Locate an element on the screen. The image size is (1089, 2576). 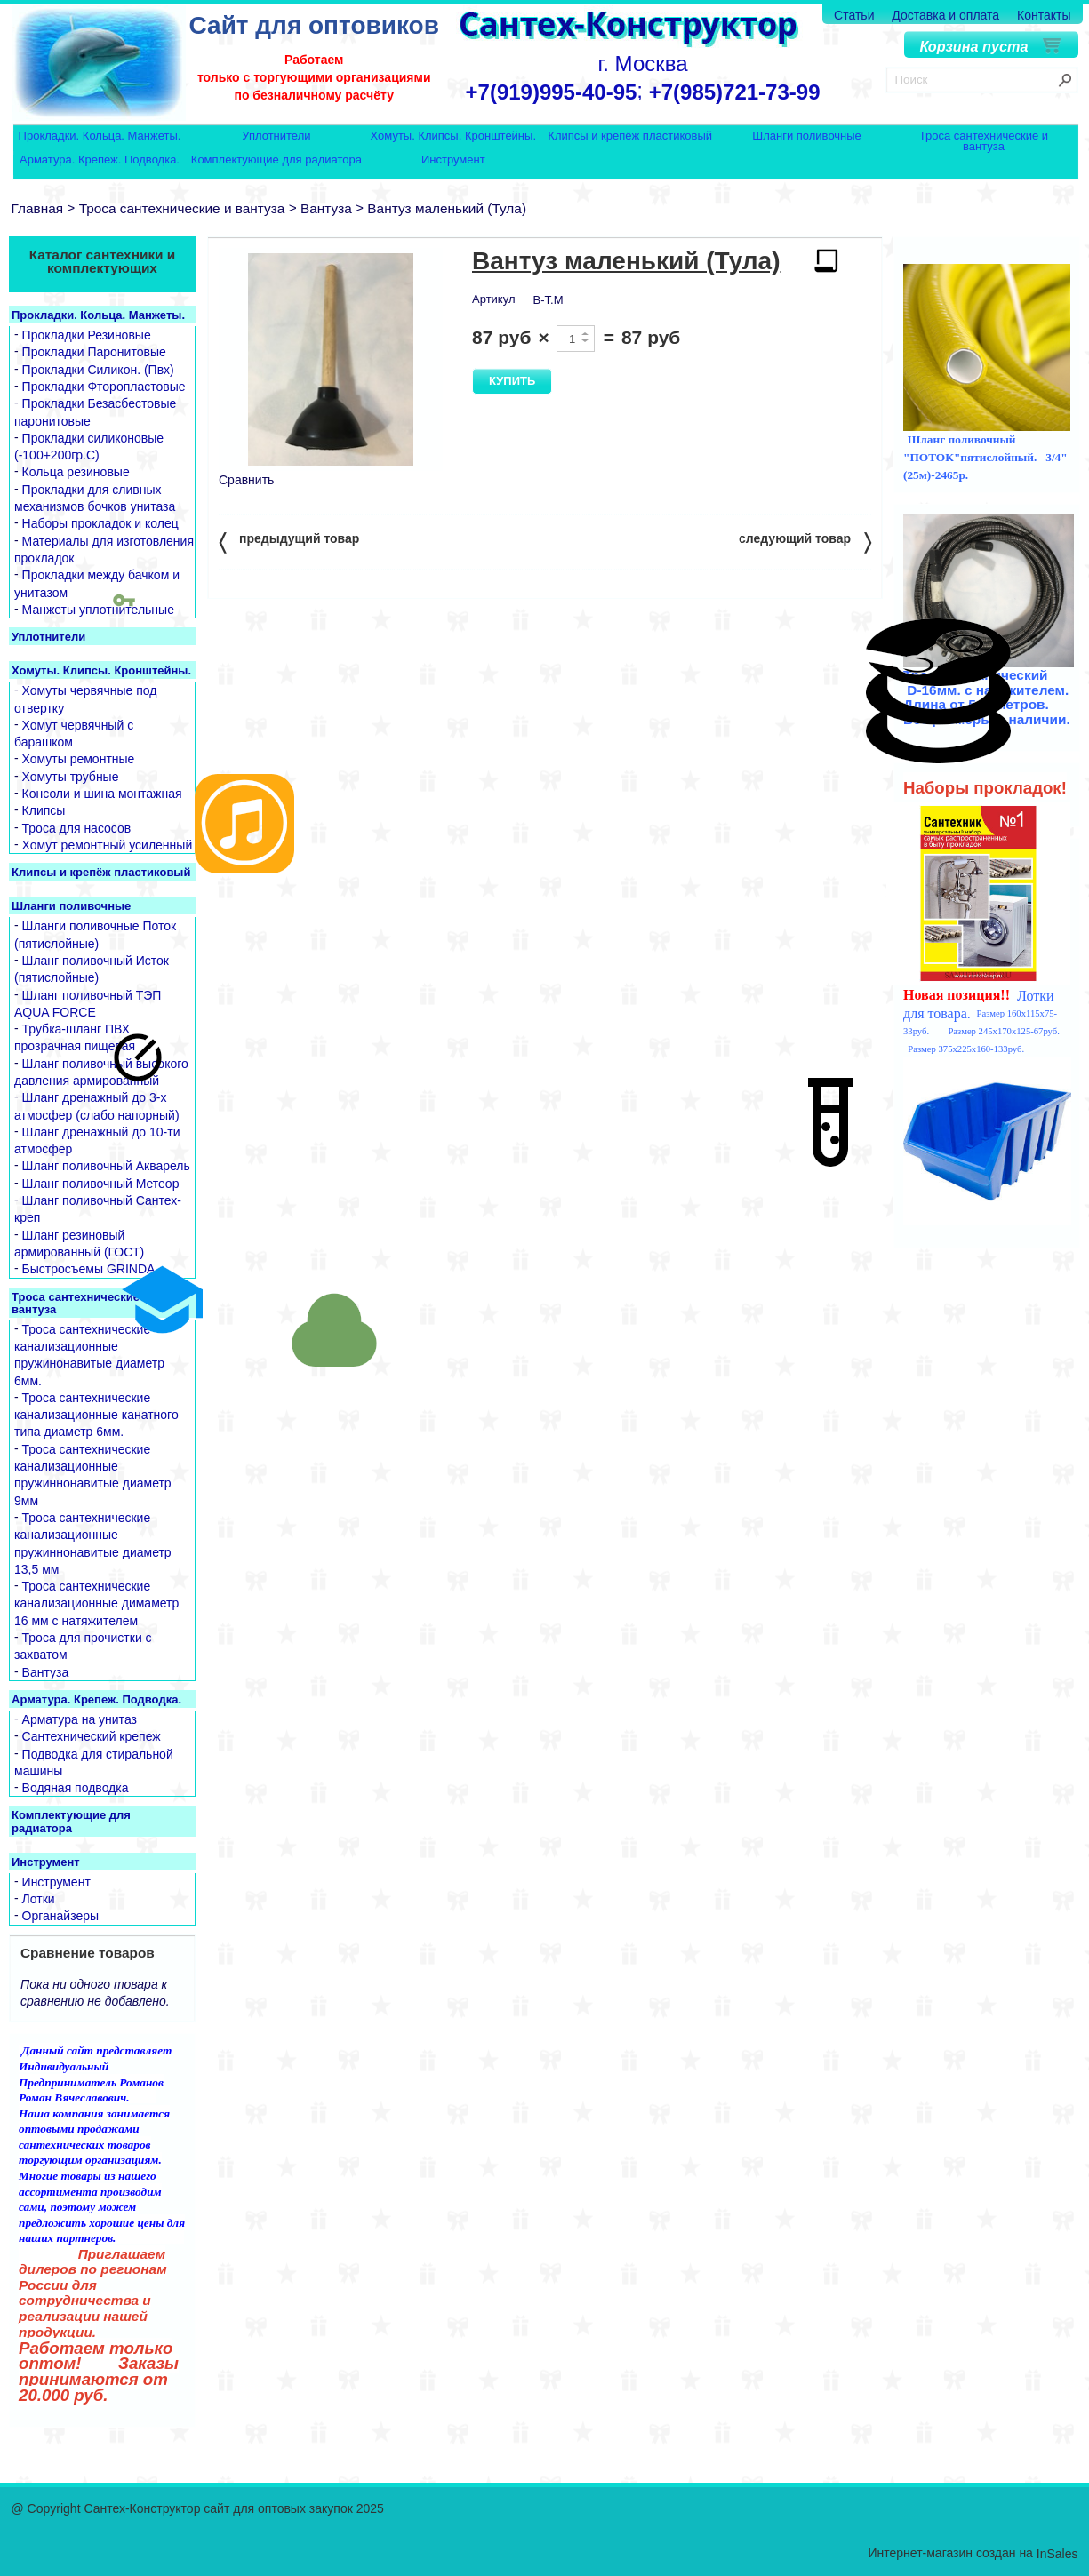
view document or paper file is located at coordinates (827, 260).